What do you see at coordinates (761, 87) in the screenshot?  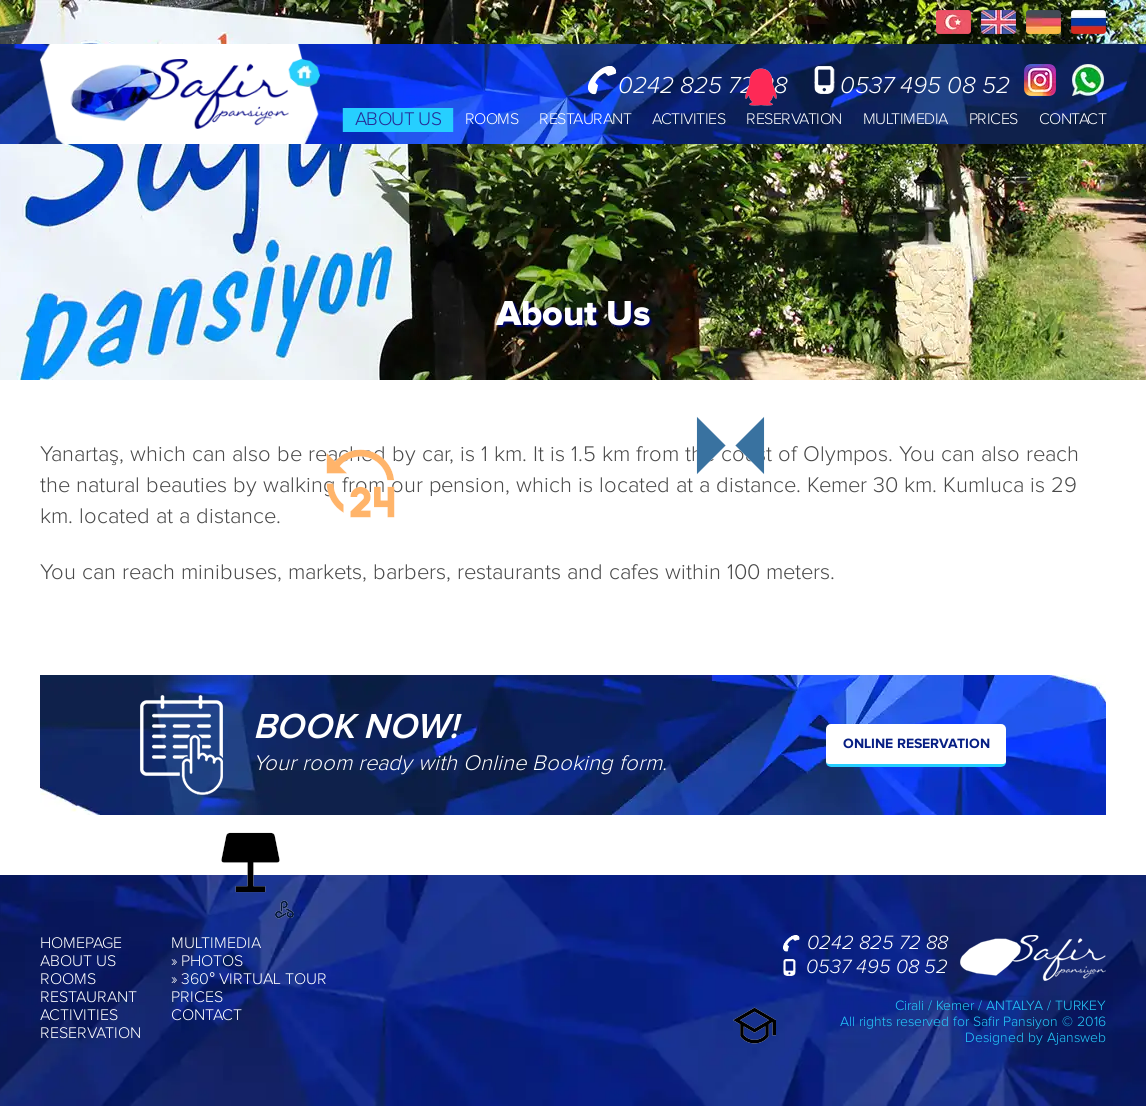 I see `open QQ messenger app` at bounding box center [761, 87].